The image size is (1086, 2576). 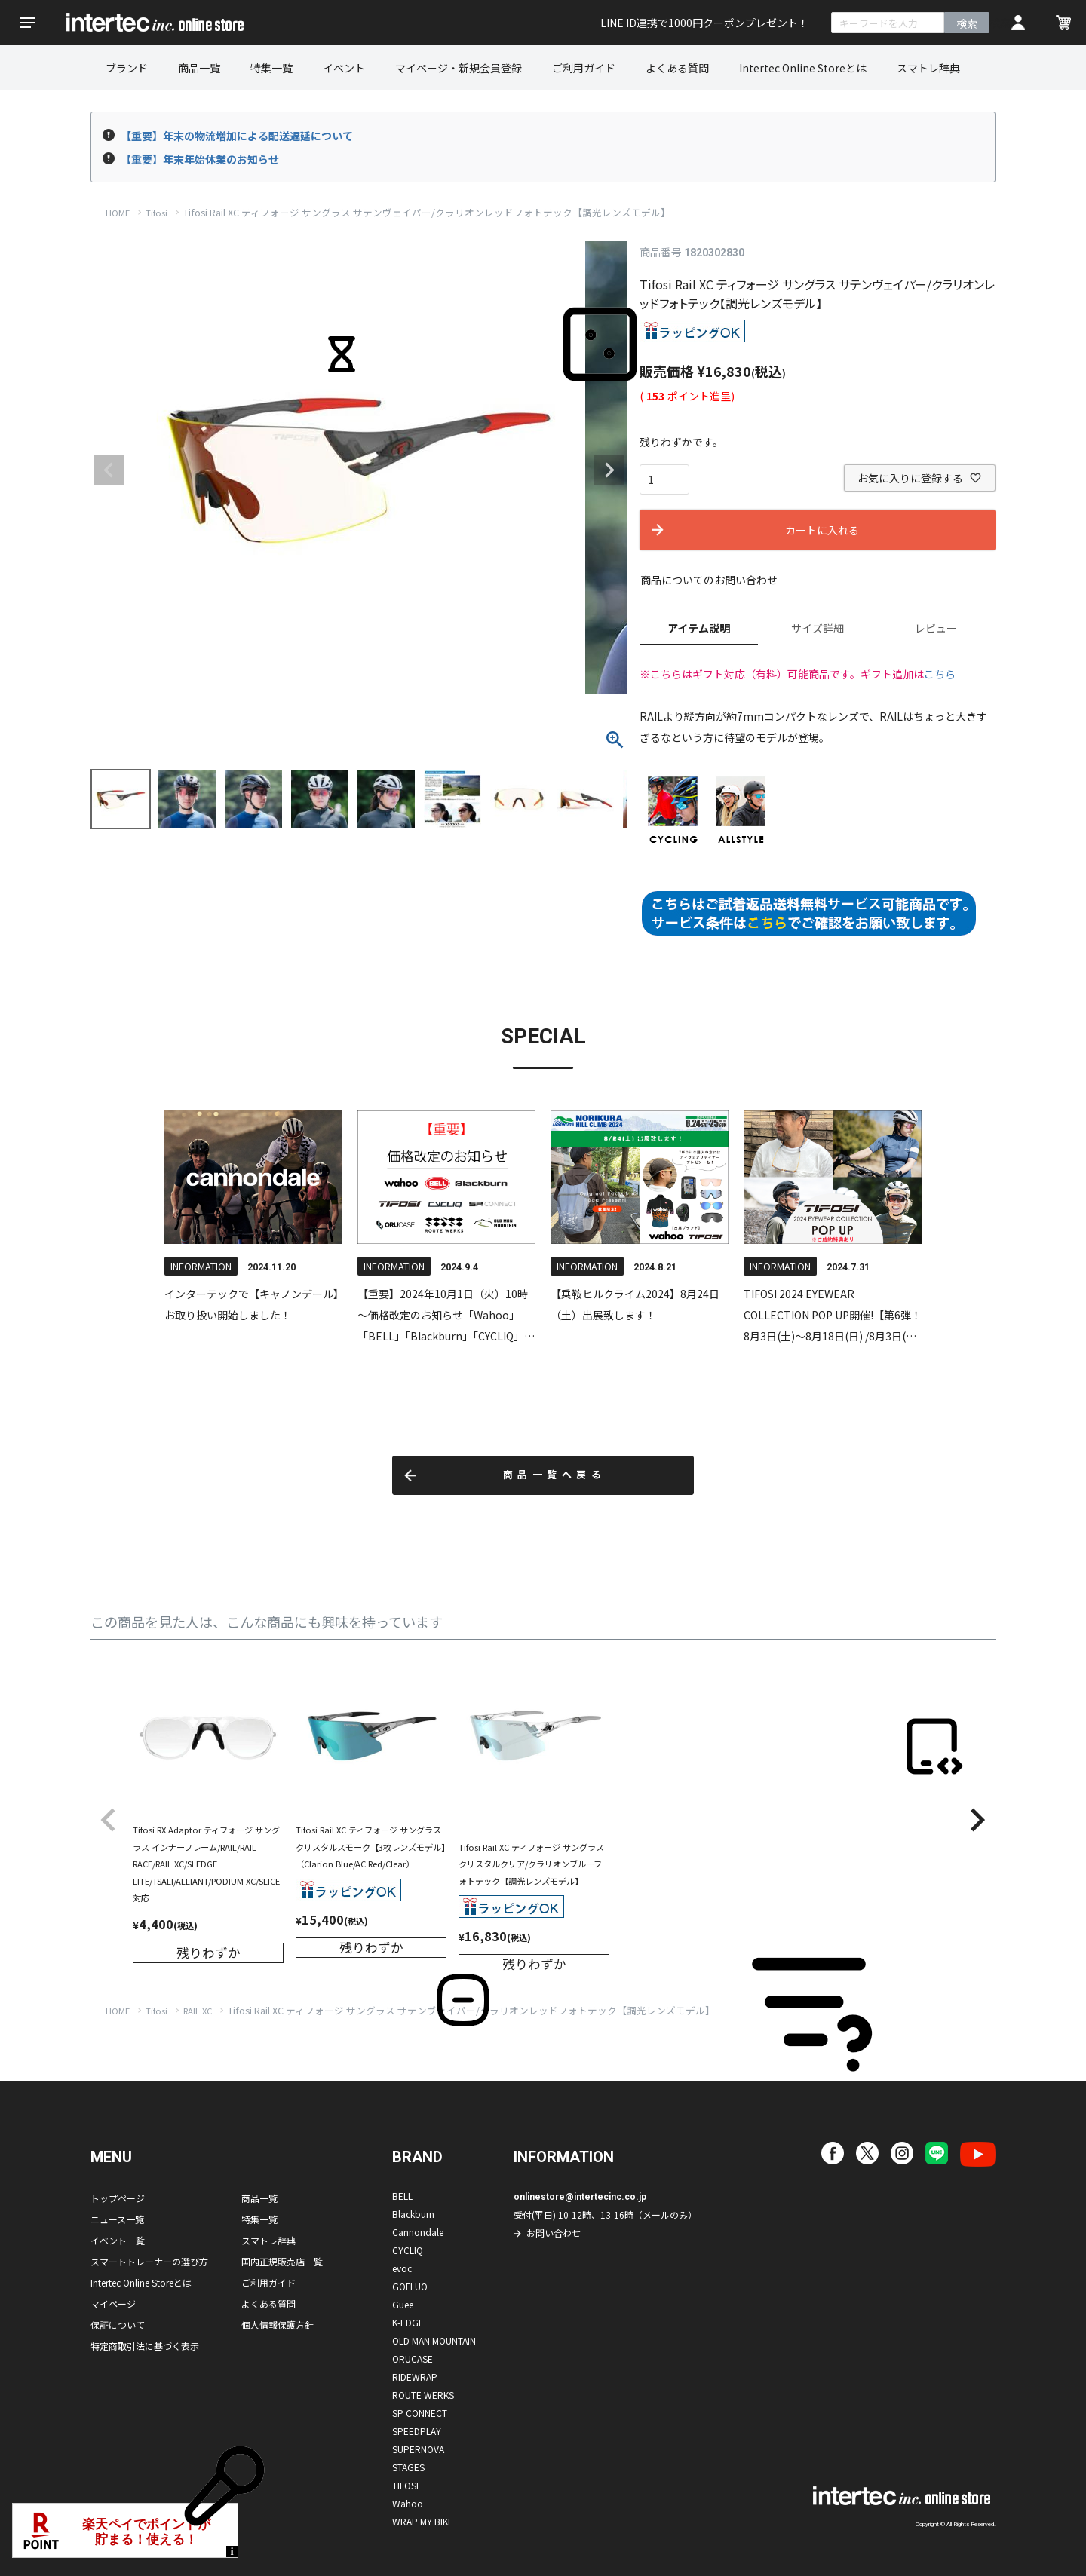 What do you see at coordinates (600, 344) in the screenshot?
I see `randomize or shuffle content` at bounding box center [600, 344].